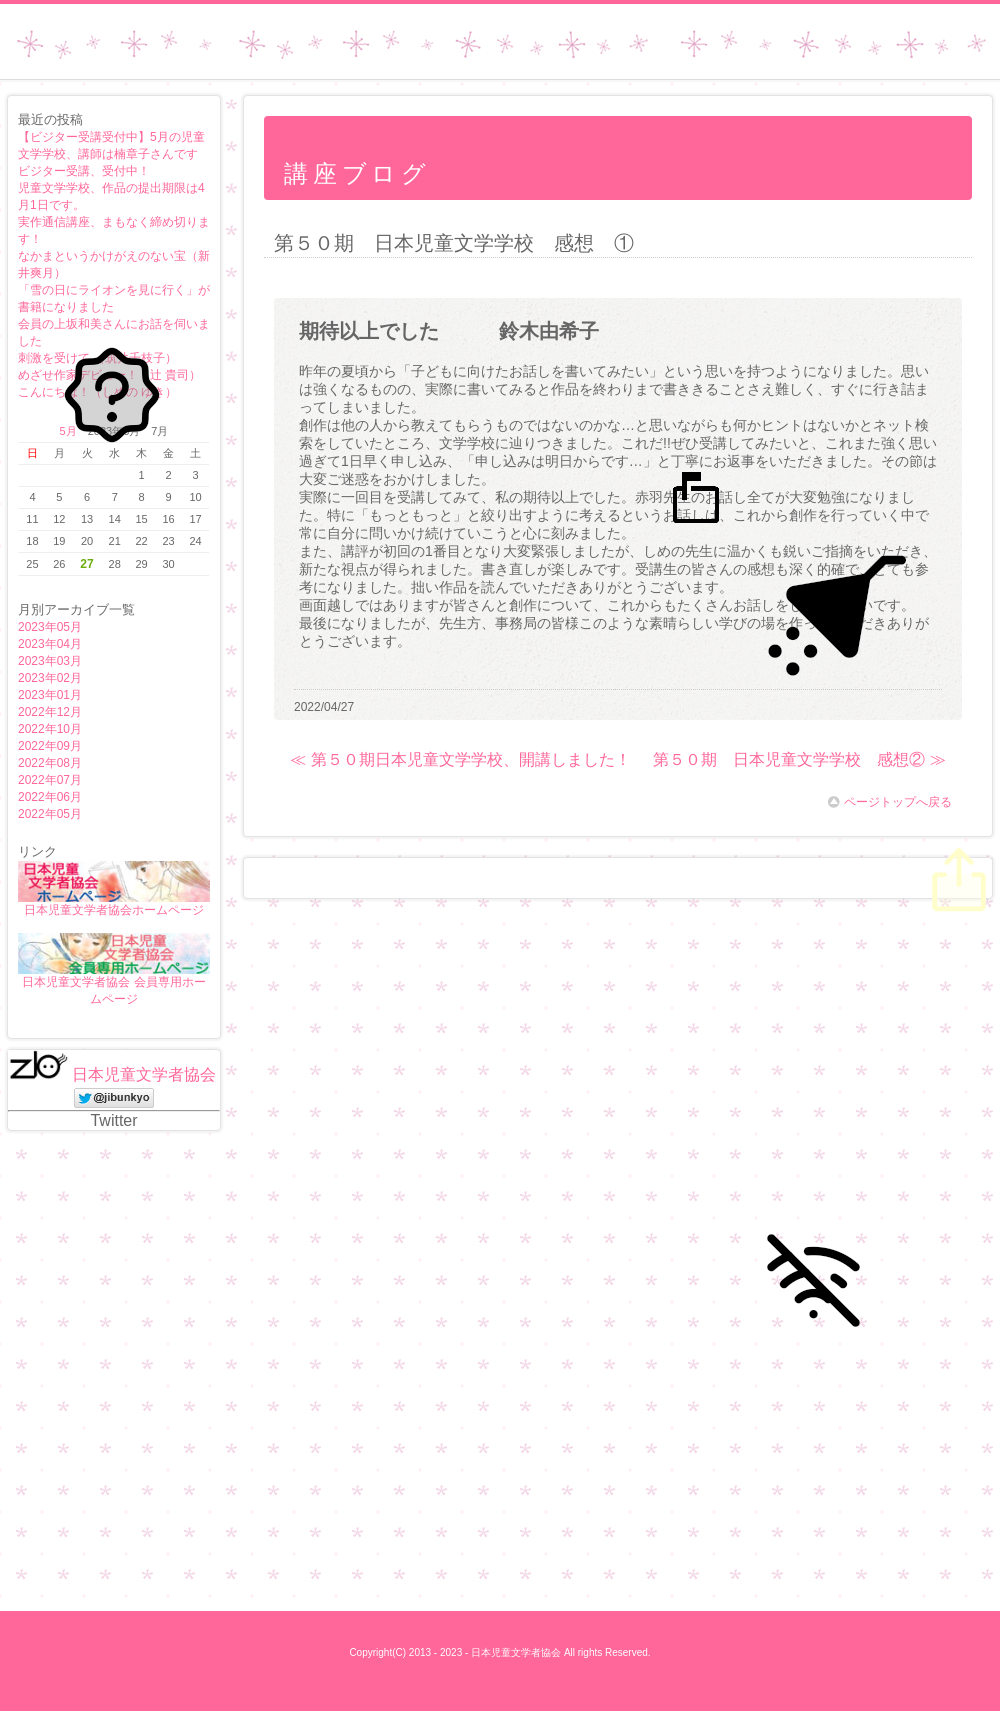 Image resolution: width=1000 pixels, height=1711 pixels. Describe the element at coordinates (835, 609) in the screenshot. I see `filter or sort content` at that location.